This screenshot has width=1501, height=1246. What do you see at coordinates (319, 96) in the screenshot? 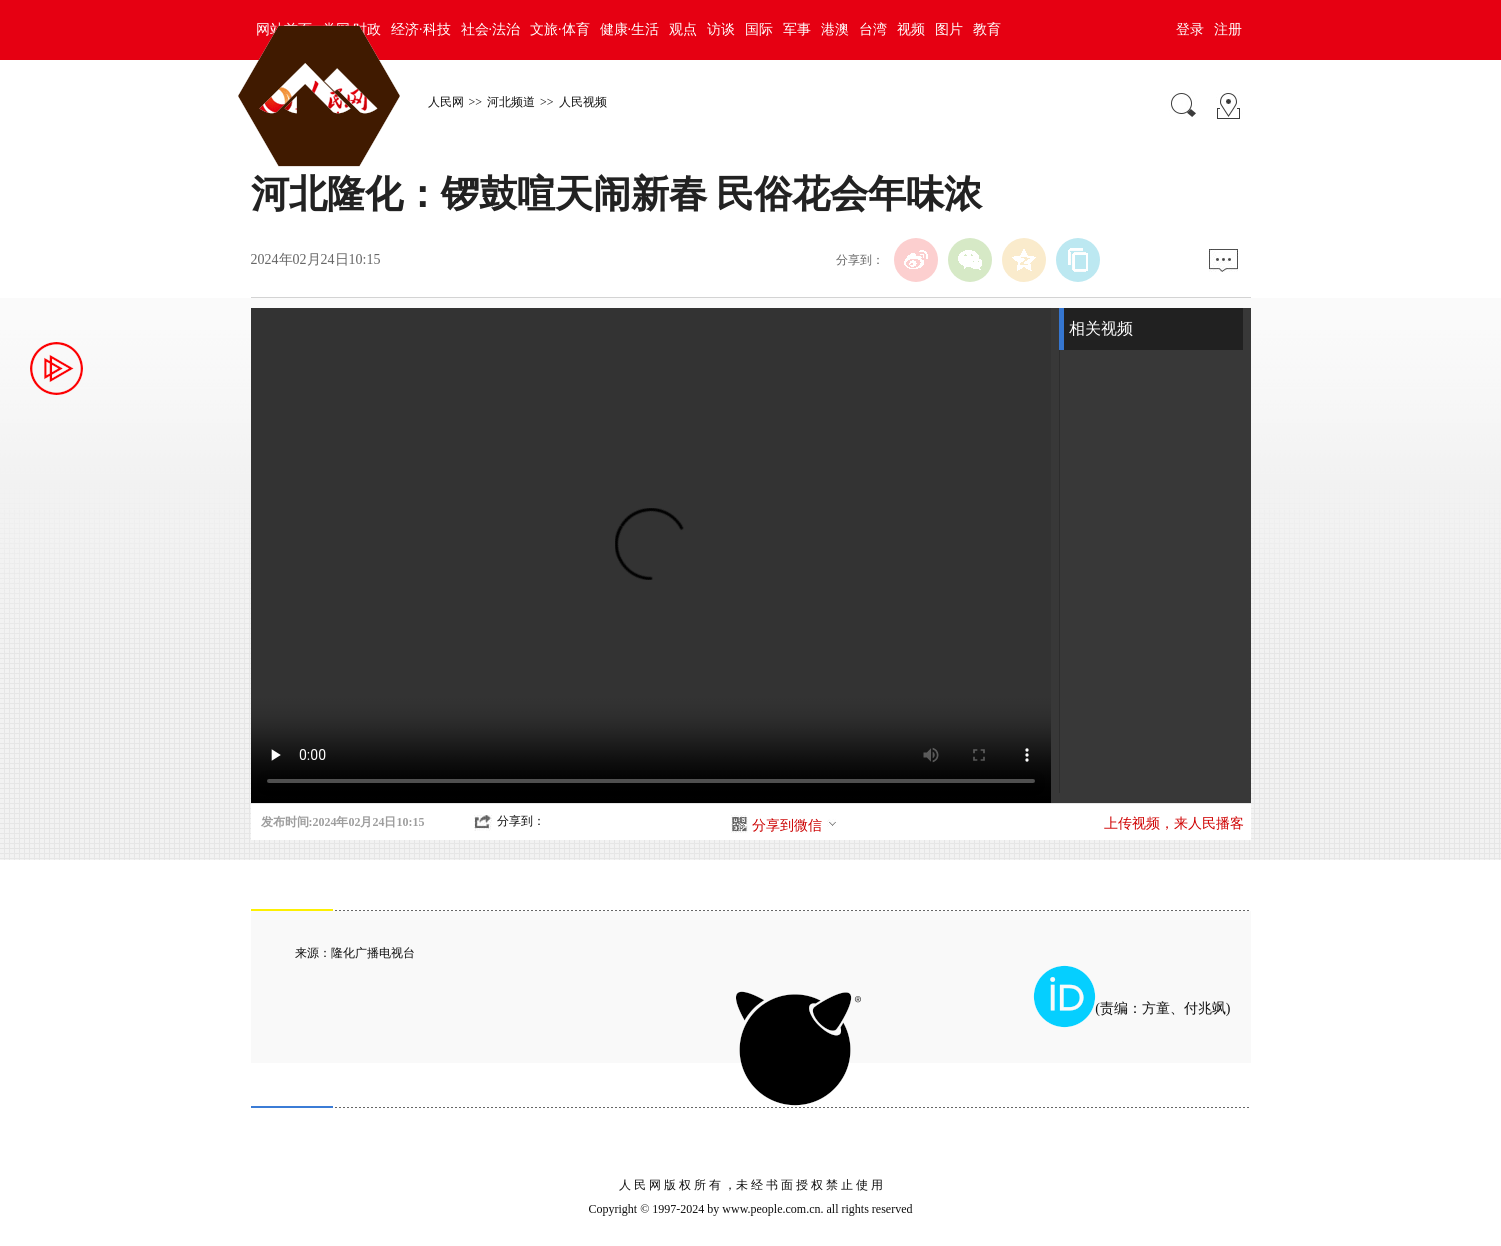
I see `Alpine Linux operating system logo` at bounding box center [319, 96].